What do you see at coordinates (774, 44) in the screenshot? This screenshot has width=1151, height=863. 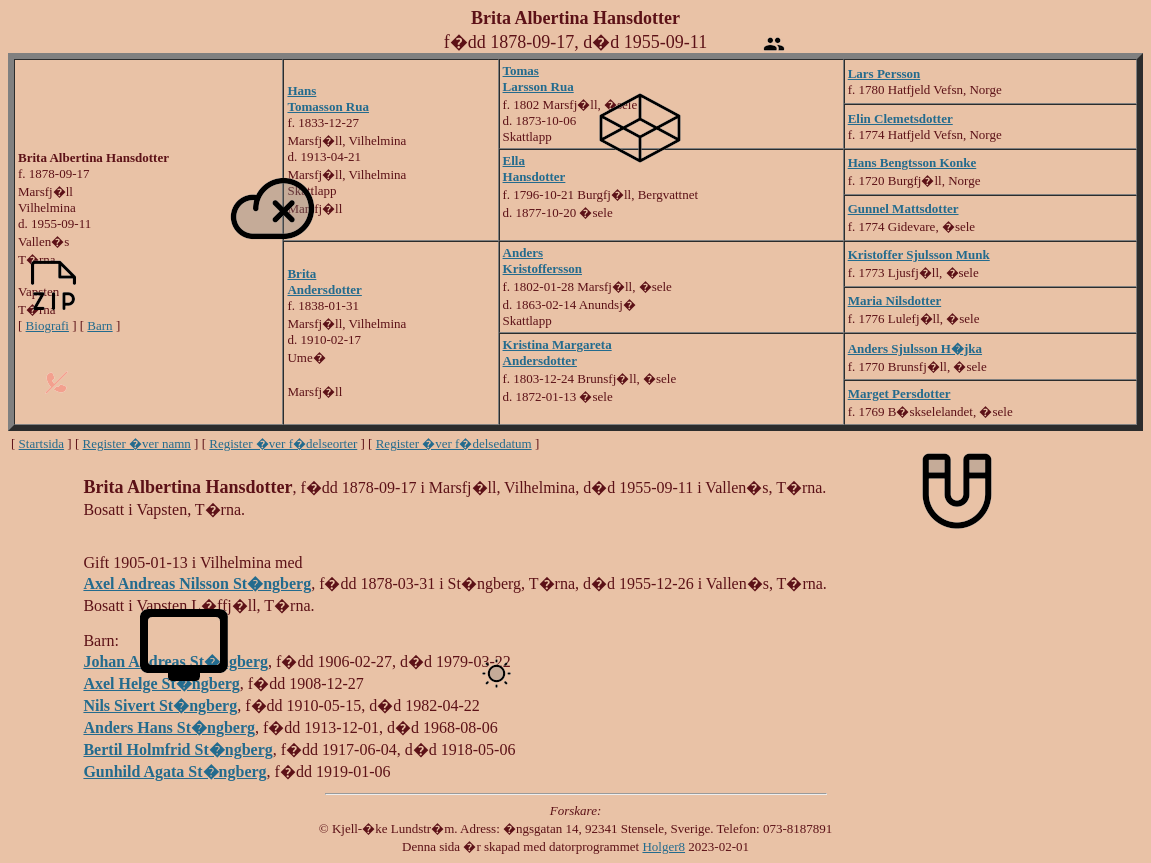 I see `view group members` at bounding box center [774, 44].